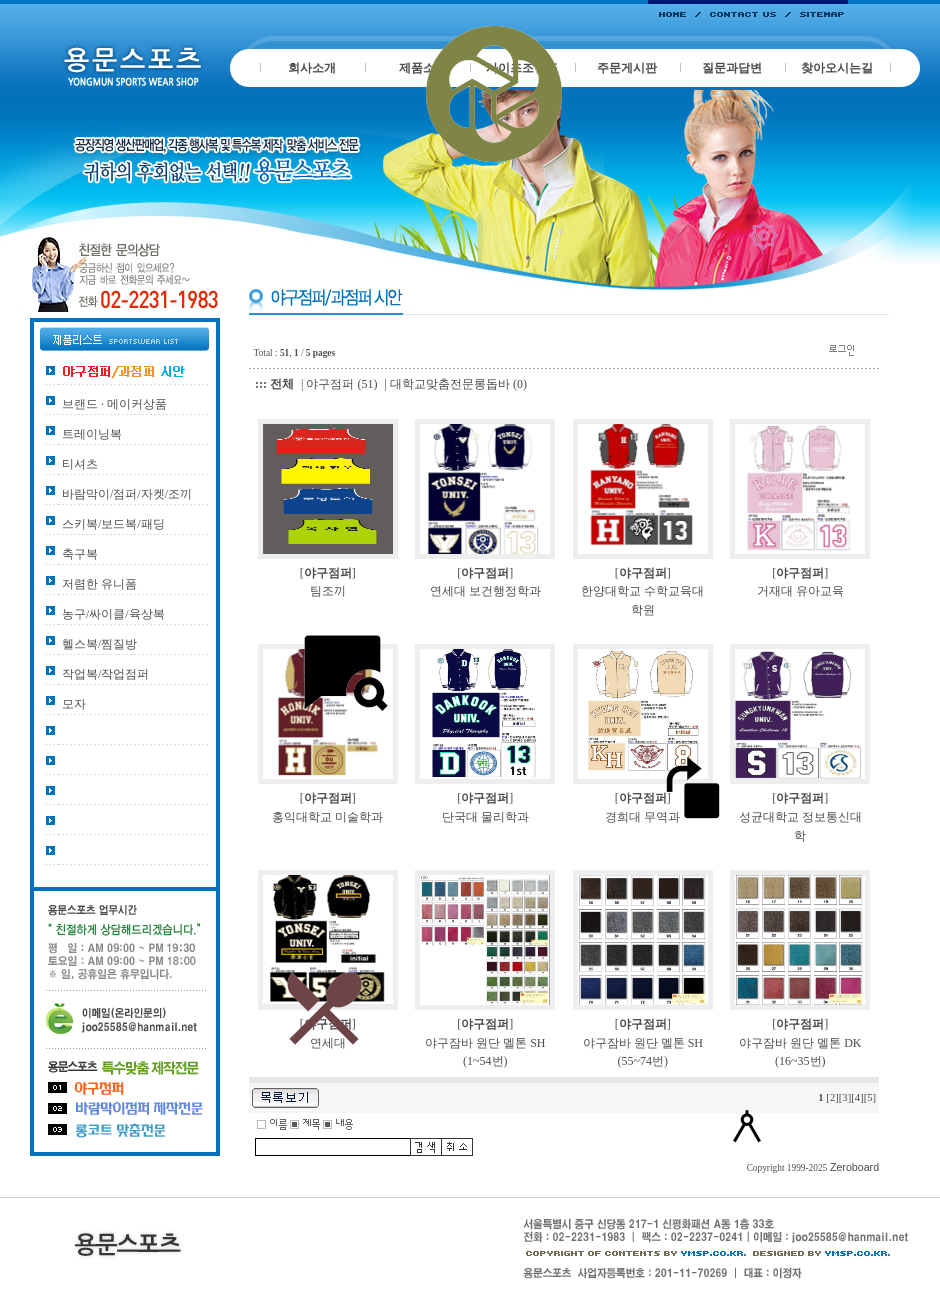  I want to click on access app or system settings, so click(763, 235).